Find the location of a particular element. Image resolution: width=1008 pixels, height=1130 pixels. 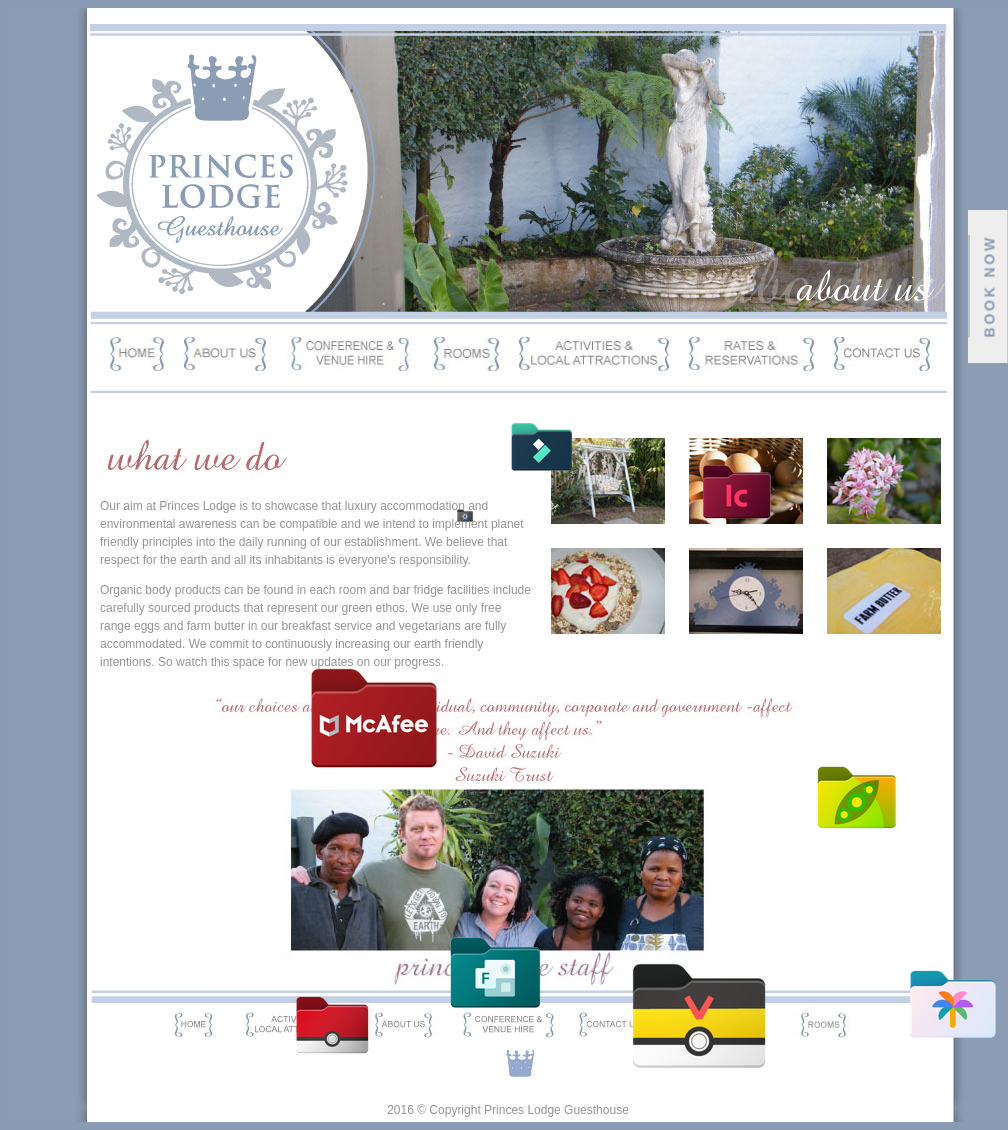

access folder settings or preferences is located at coordinates (465, 516).